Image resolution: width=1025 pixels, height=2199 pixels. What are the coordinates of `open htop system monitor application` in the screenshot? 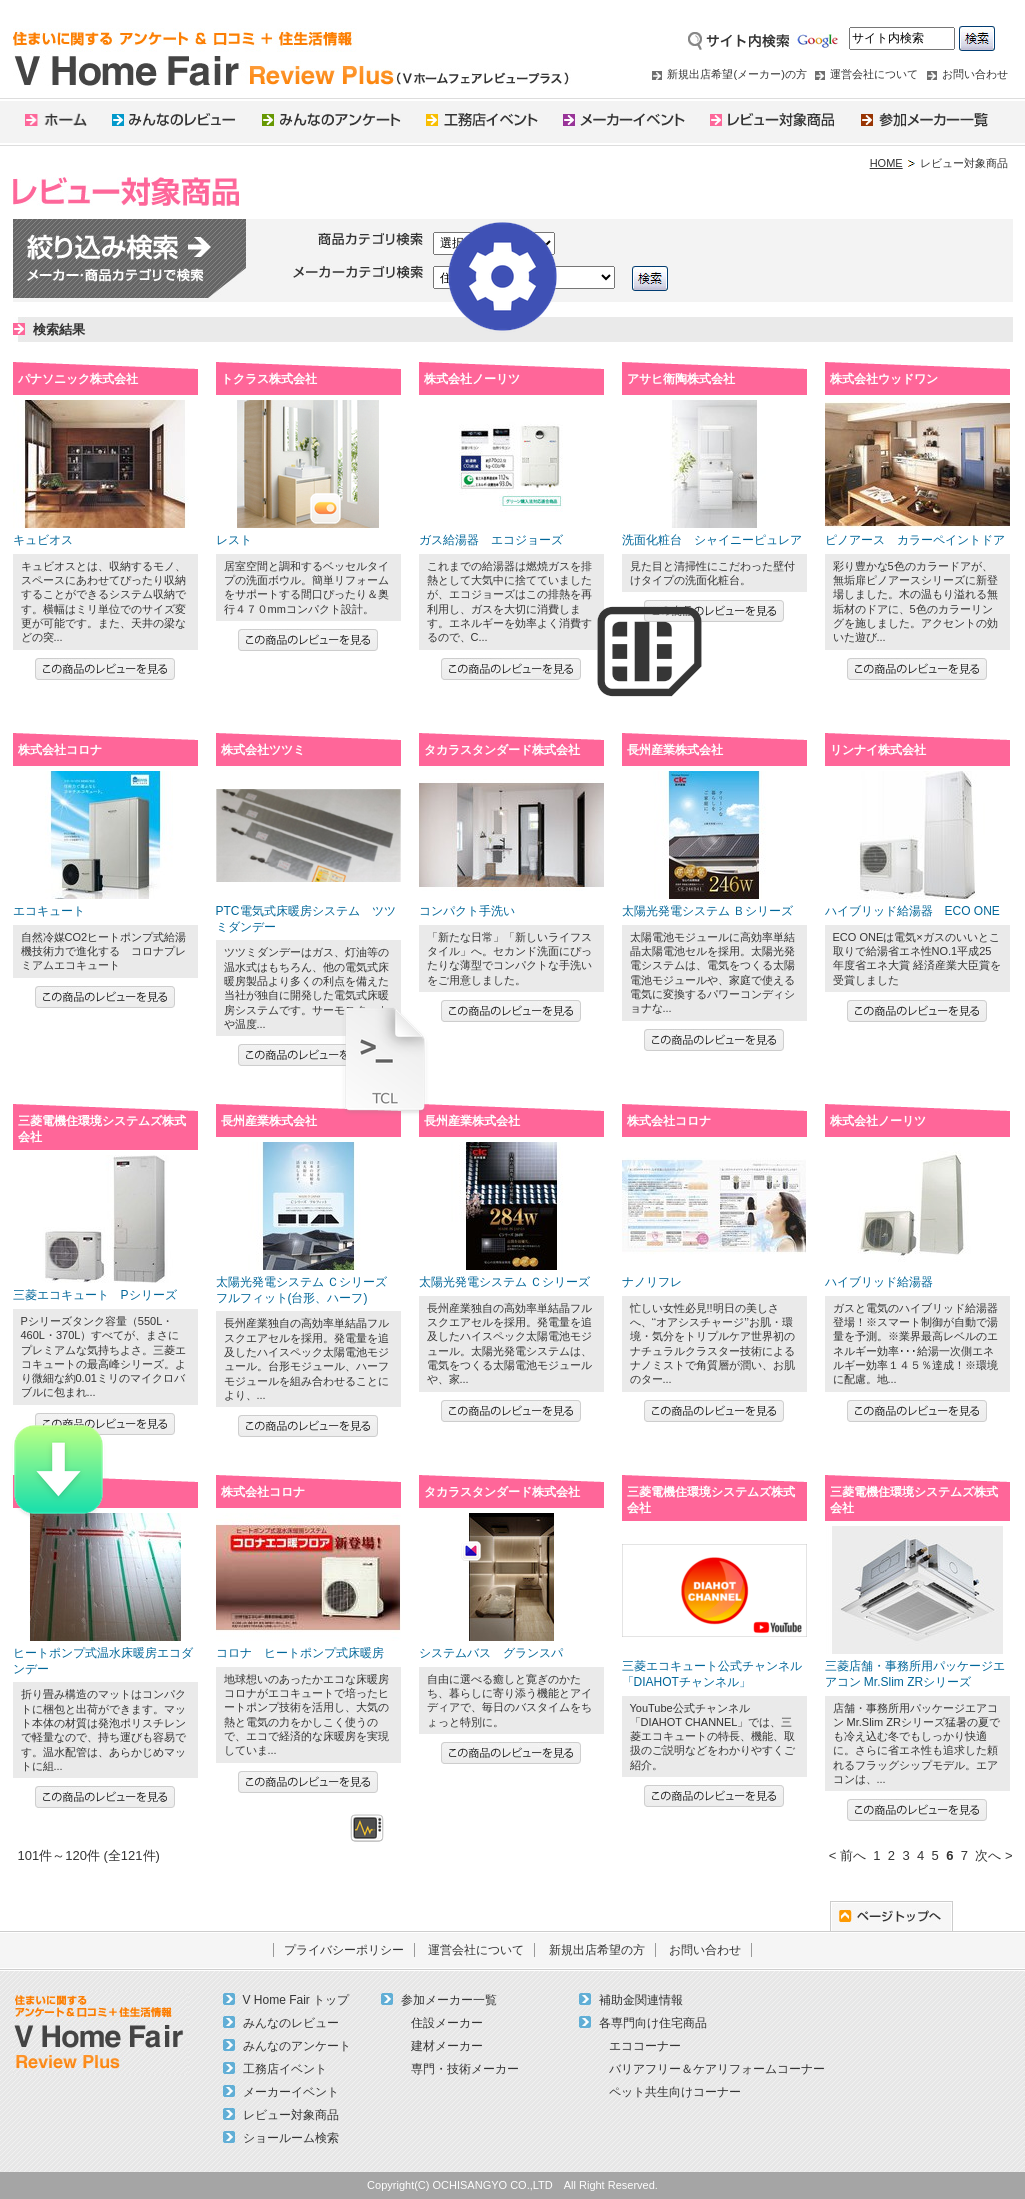 It's located at (367, 1828).